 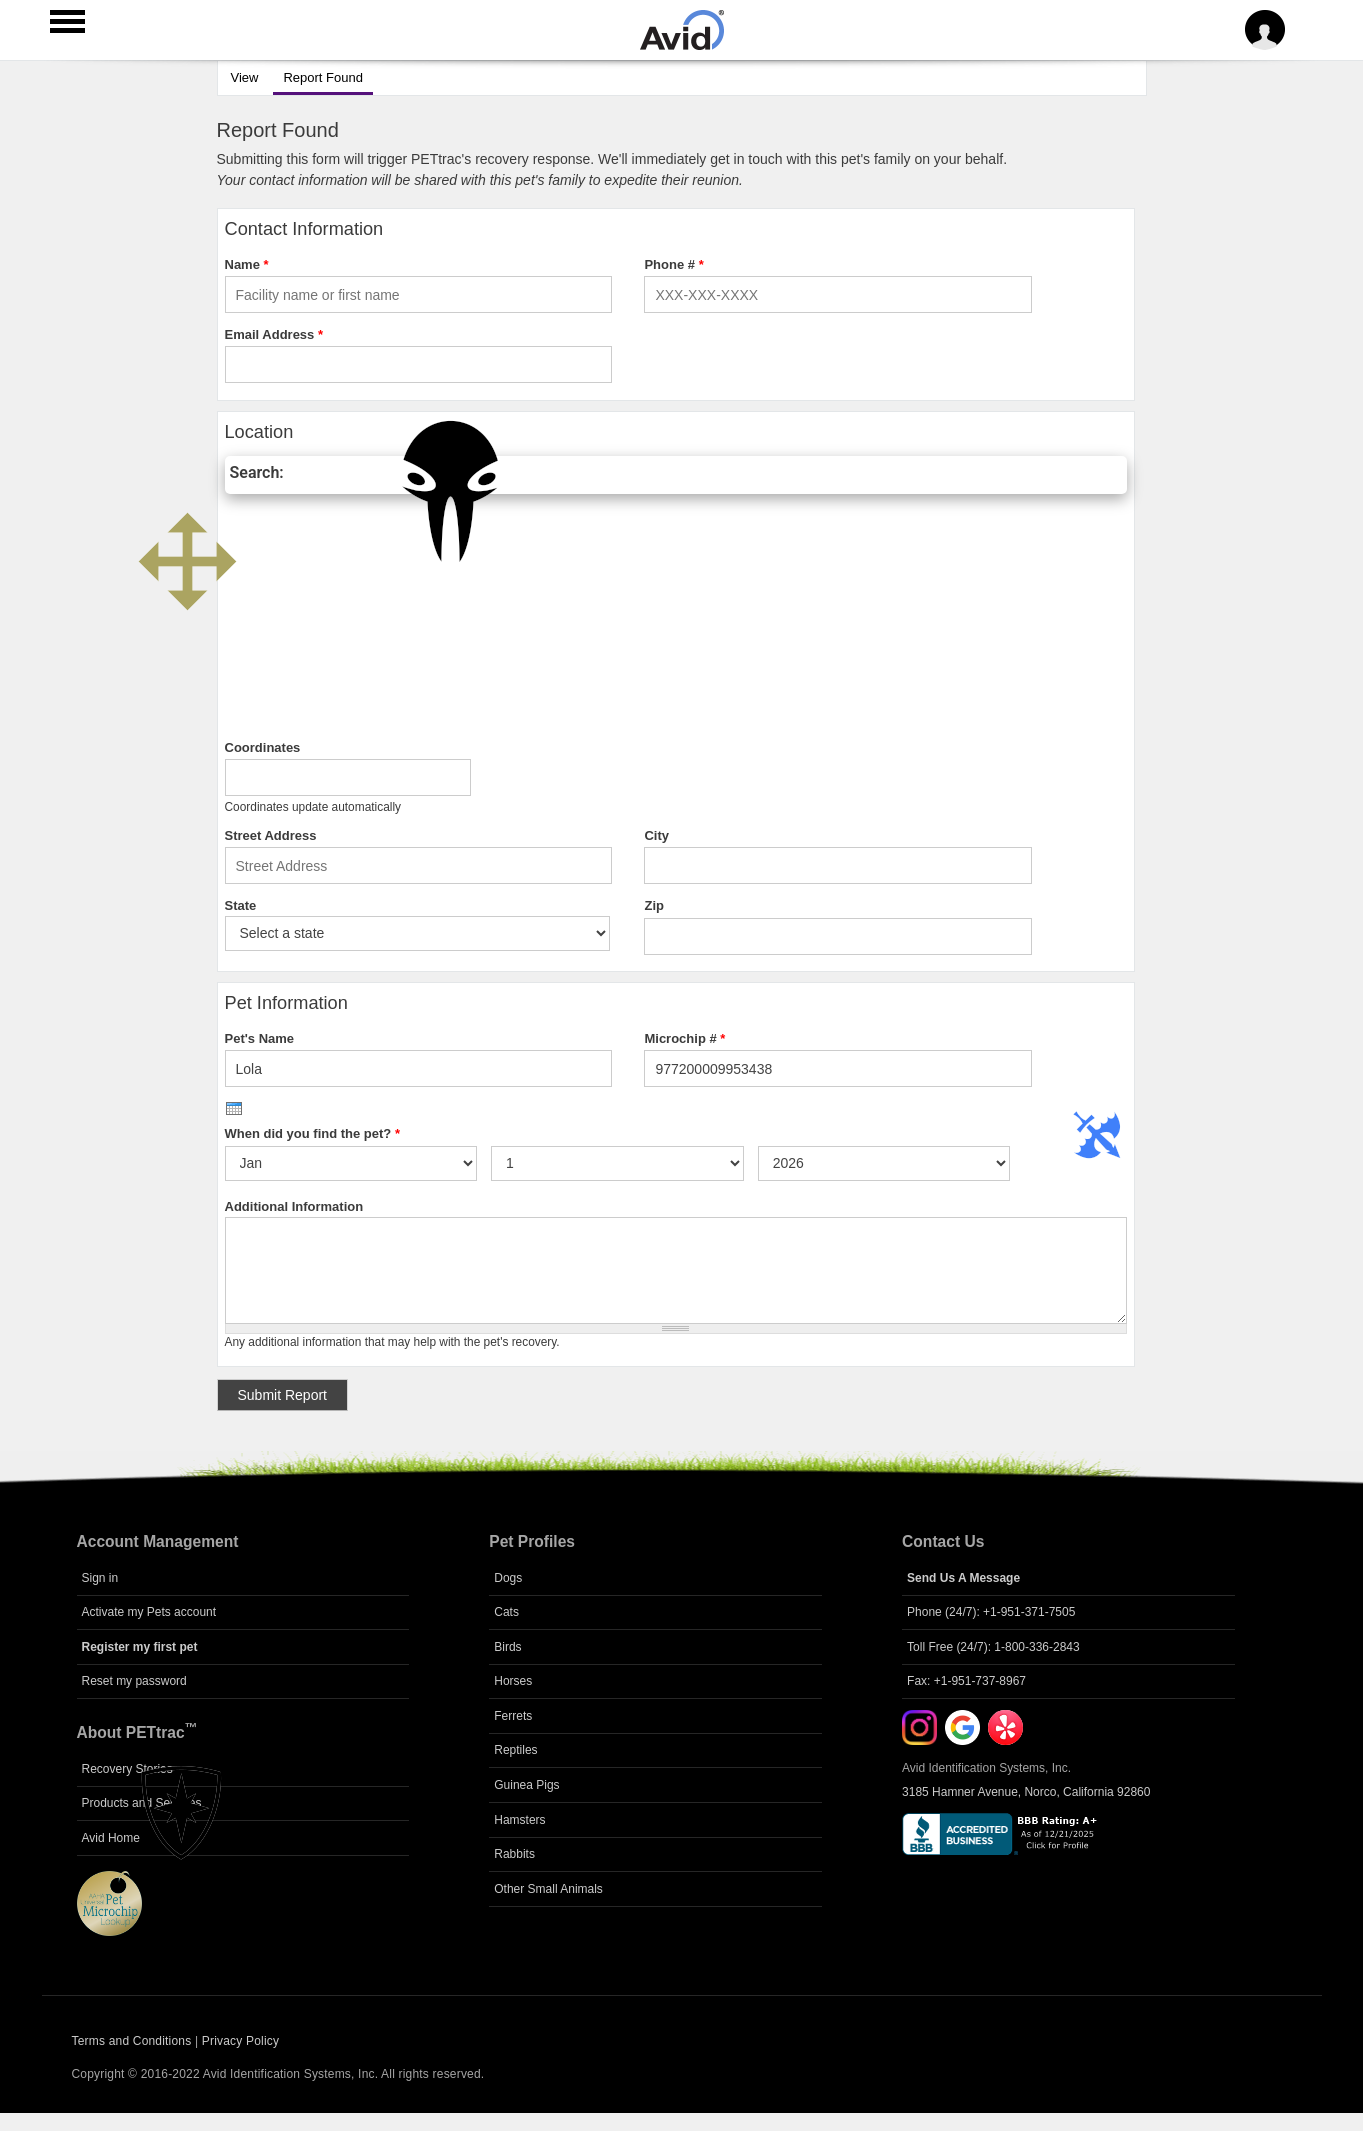 I want to click on activate shield or defense mode, so click(x=181, y=1813).